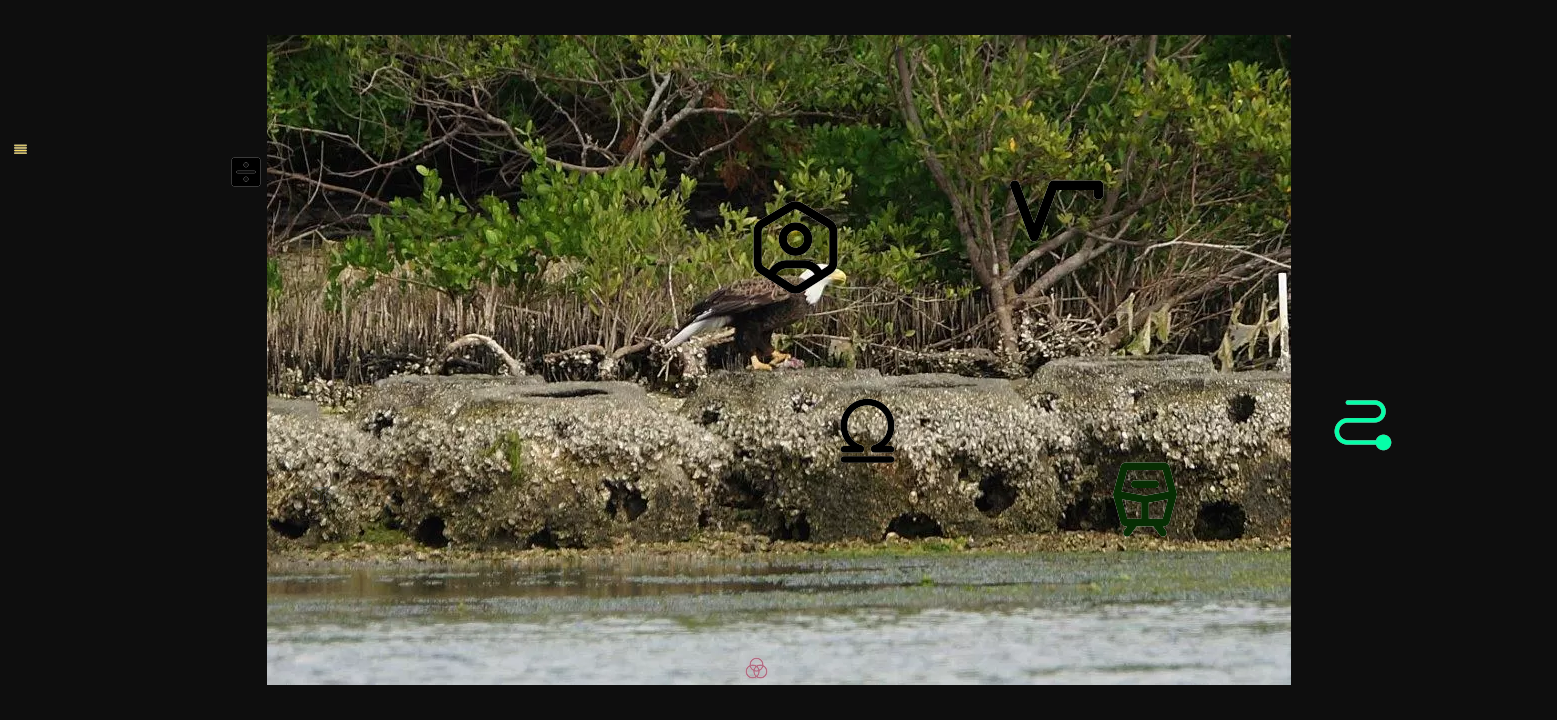 This screenshot has height=720, width=1557. I want to click on libra zodiac sign symbol, so click(867, 432).